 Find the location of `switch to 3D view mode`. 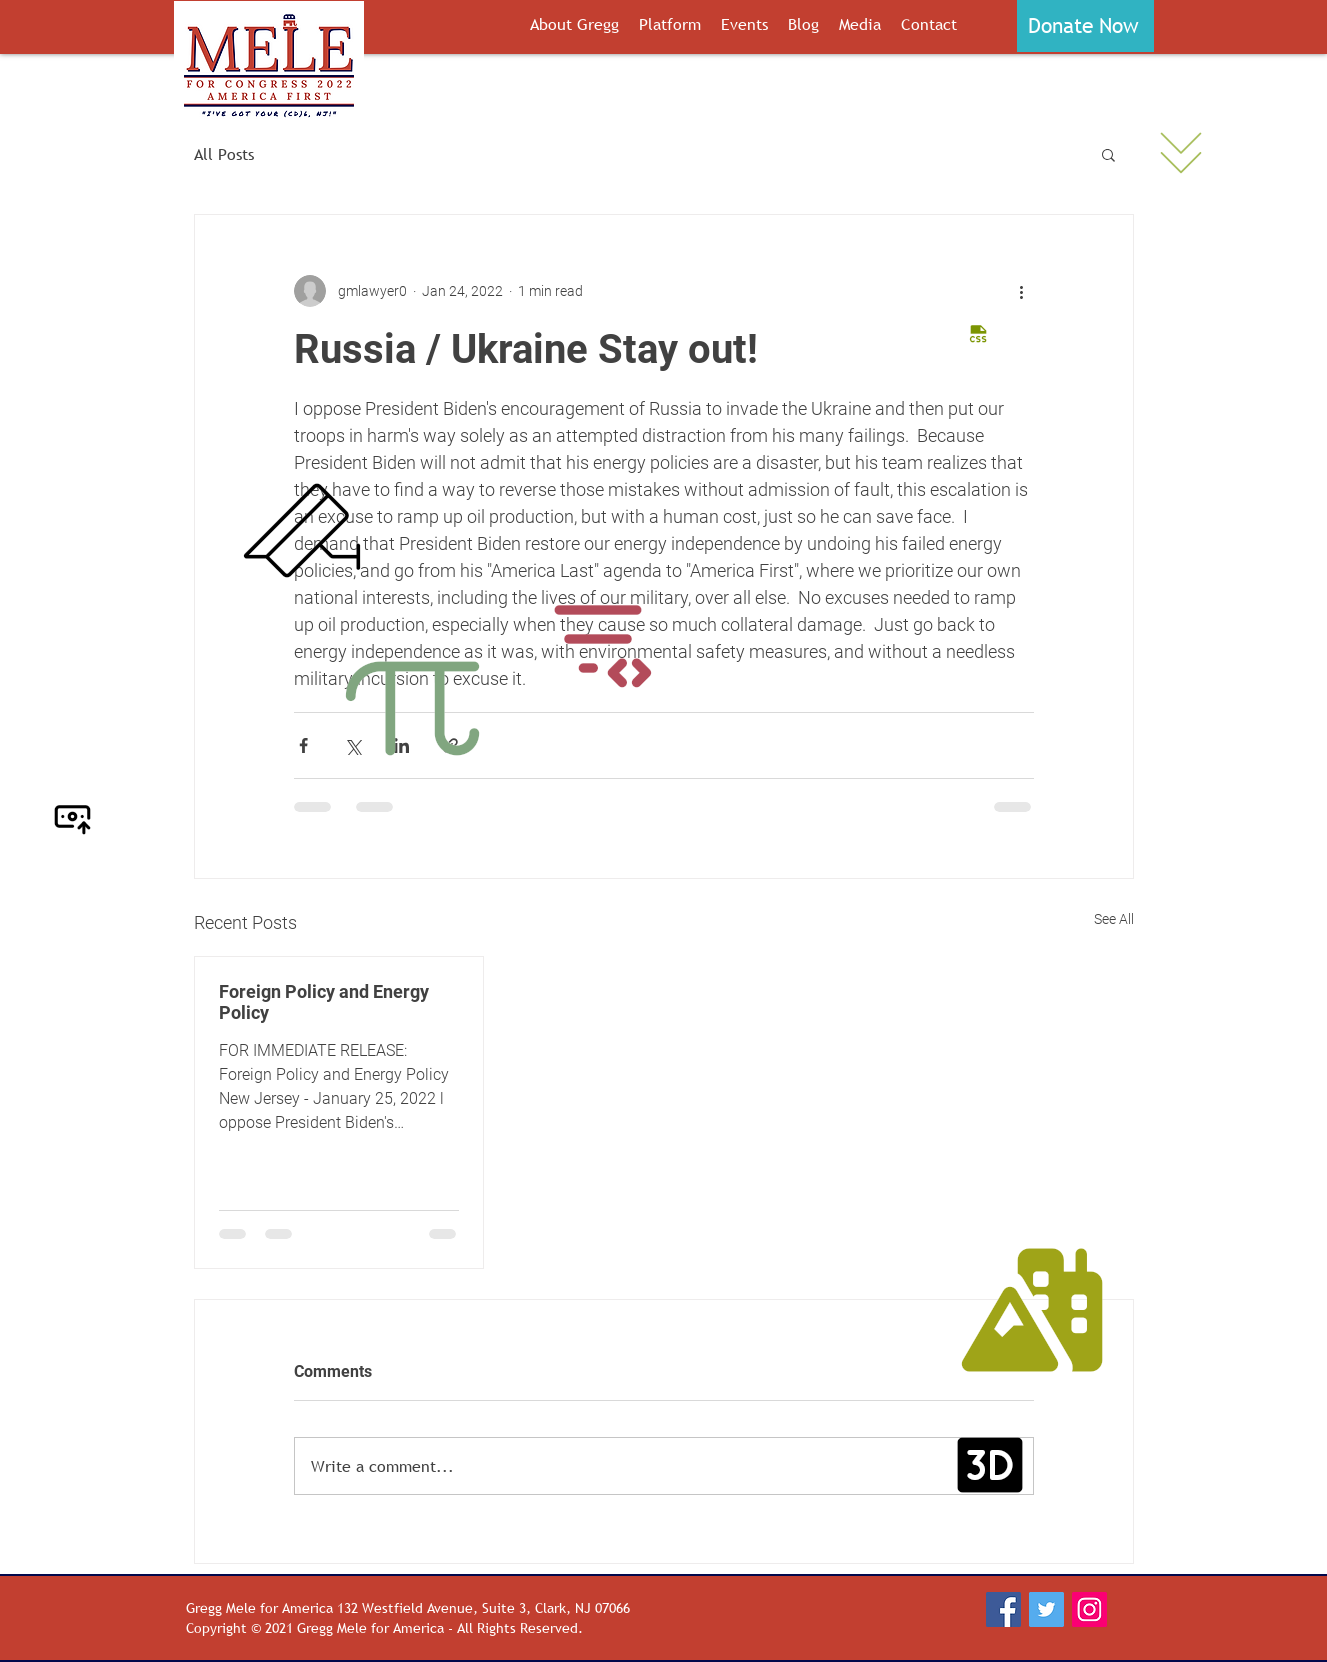

switch to 3D view mode is located at coordinates (990, 1465).